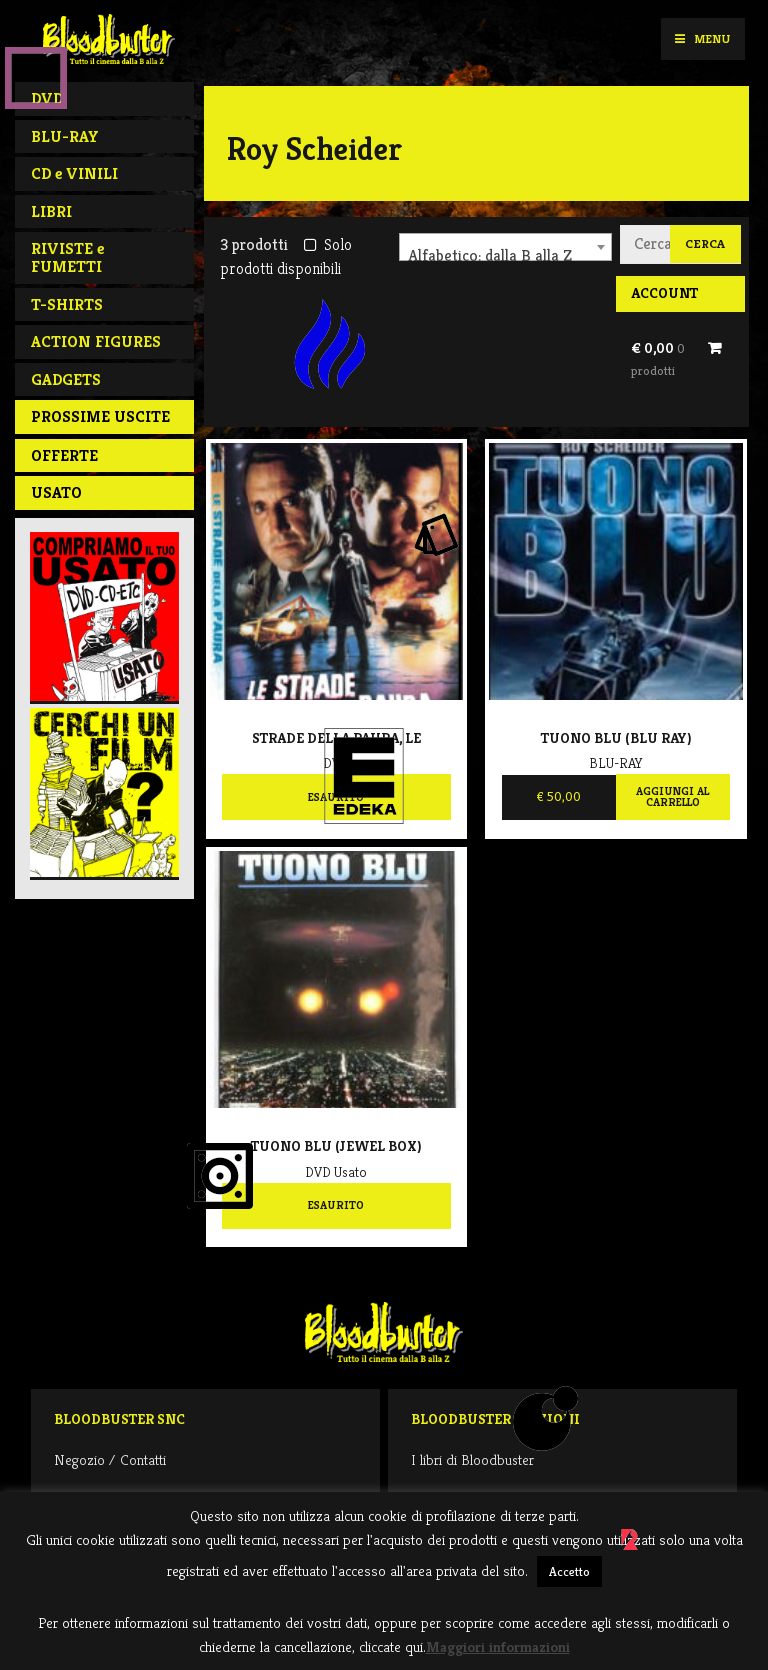  I want to click on open CodeSandbox development environment, so click(36, 78).